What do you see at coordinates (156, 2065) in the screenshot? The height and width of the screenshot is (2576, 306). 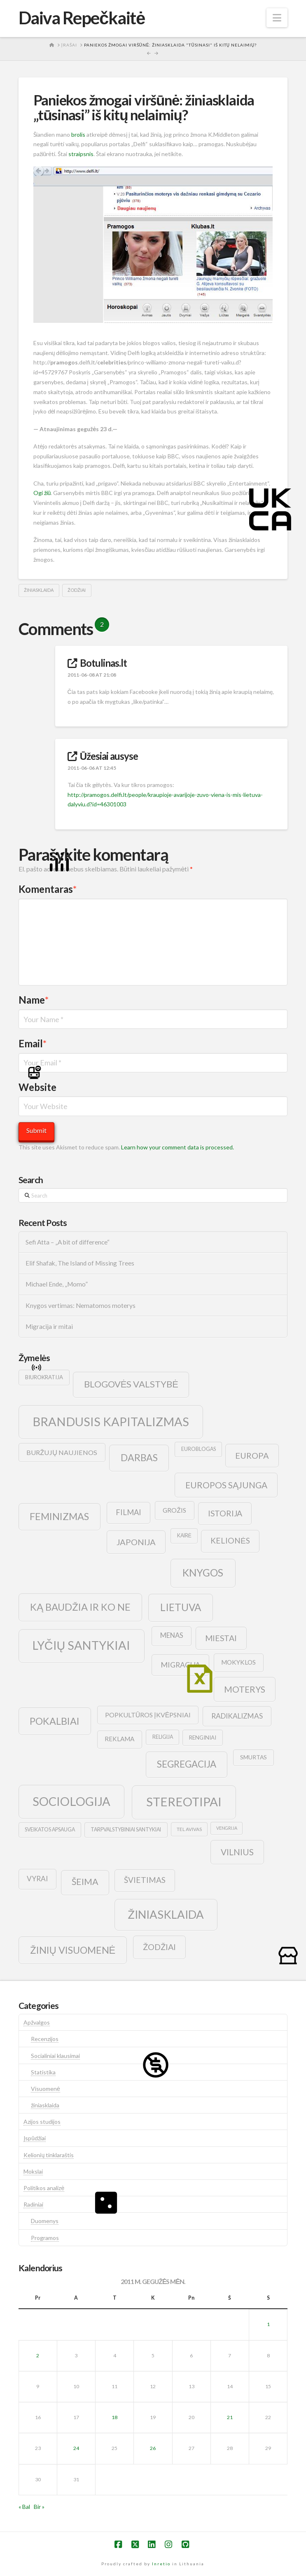 I see `indicates non-commercial use license` at bounding box center [156, 2065].